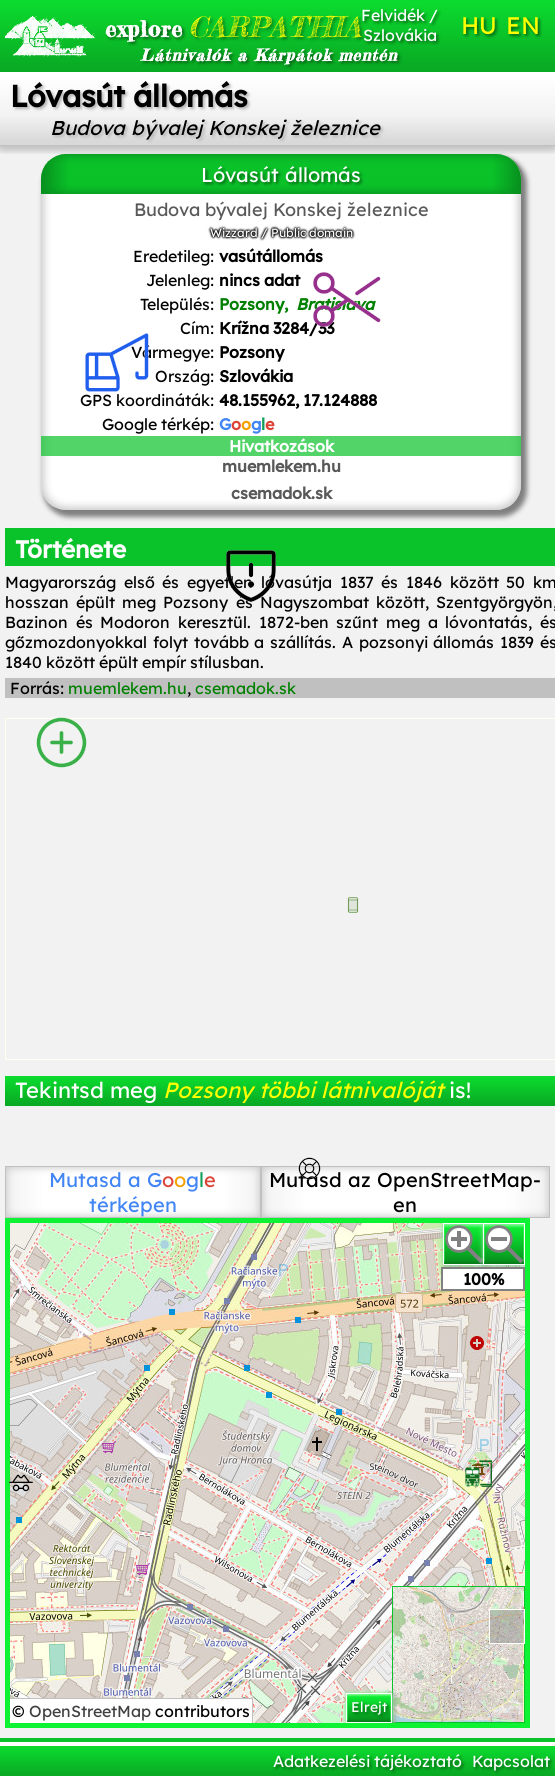 The height and width of the screenshot is (1776, 555). Describe the element at coordinates (61, 742) in the screenshot. I see `add a new item` at that location.